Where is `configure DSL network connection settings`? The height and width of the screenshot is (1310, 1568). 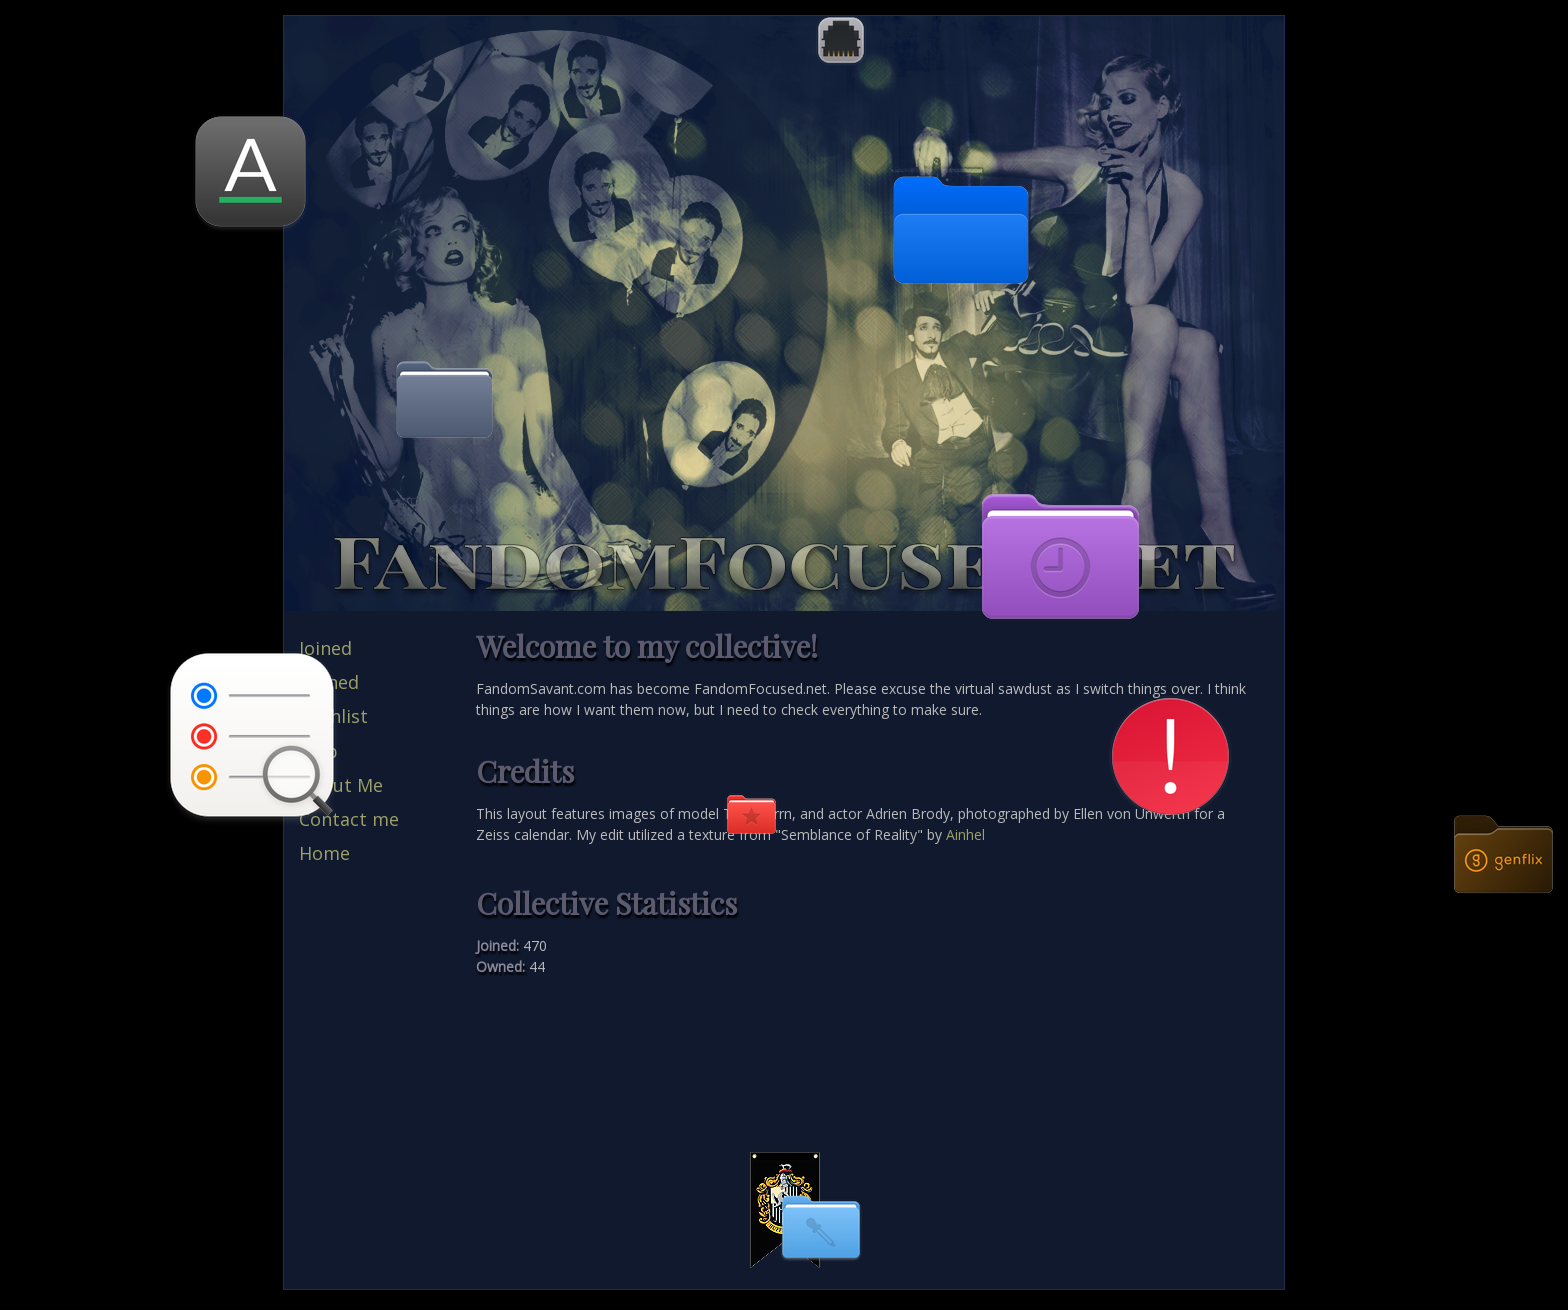
configure DSL network connection settings is located at coordinates (841, 41).